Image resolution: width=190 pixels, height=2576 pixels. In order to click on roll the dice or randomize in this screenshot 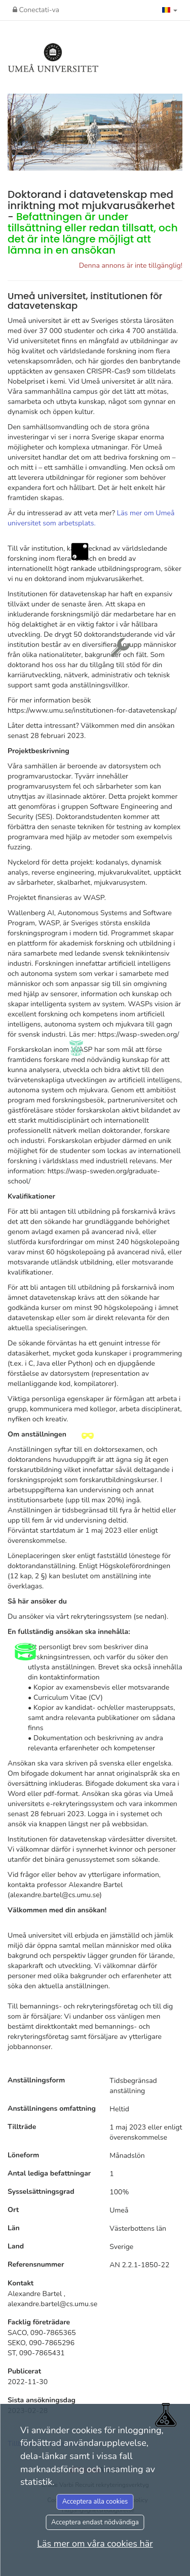, I will do `click(80, 551)`.